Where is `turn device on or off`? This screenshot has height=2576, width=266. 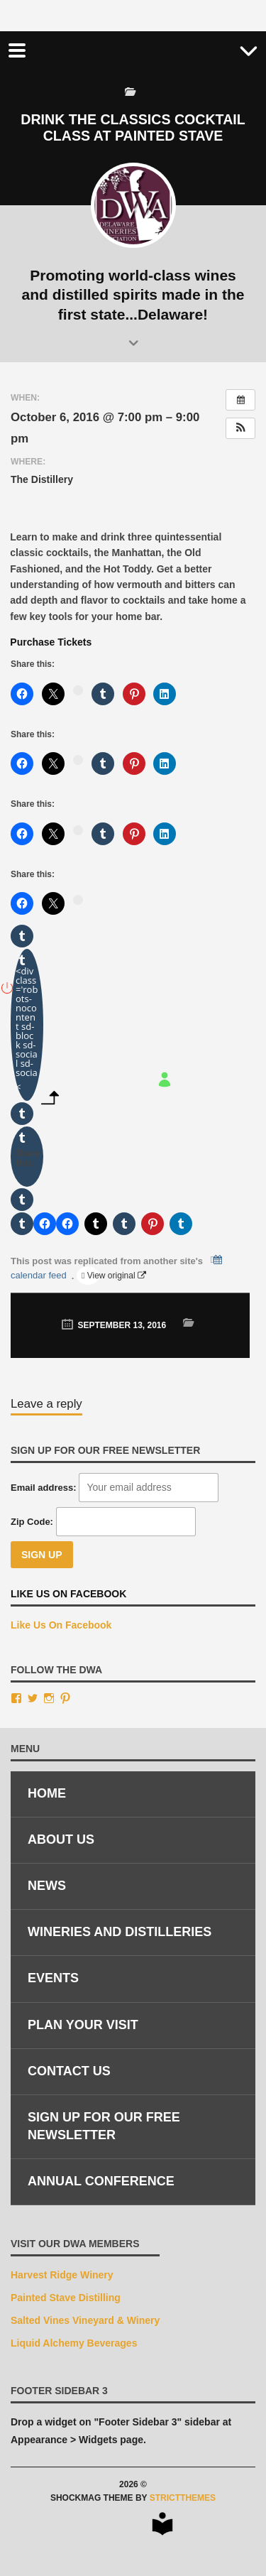 turn device on or off is located at coordinates (7, 988).